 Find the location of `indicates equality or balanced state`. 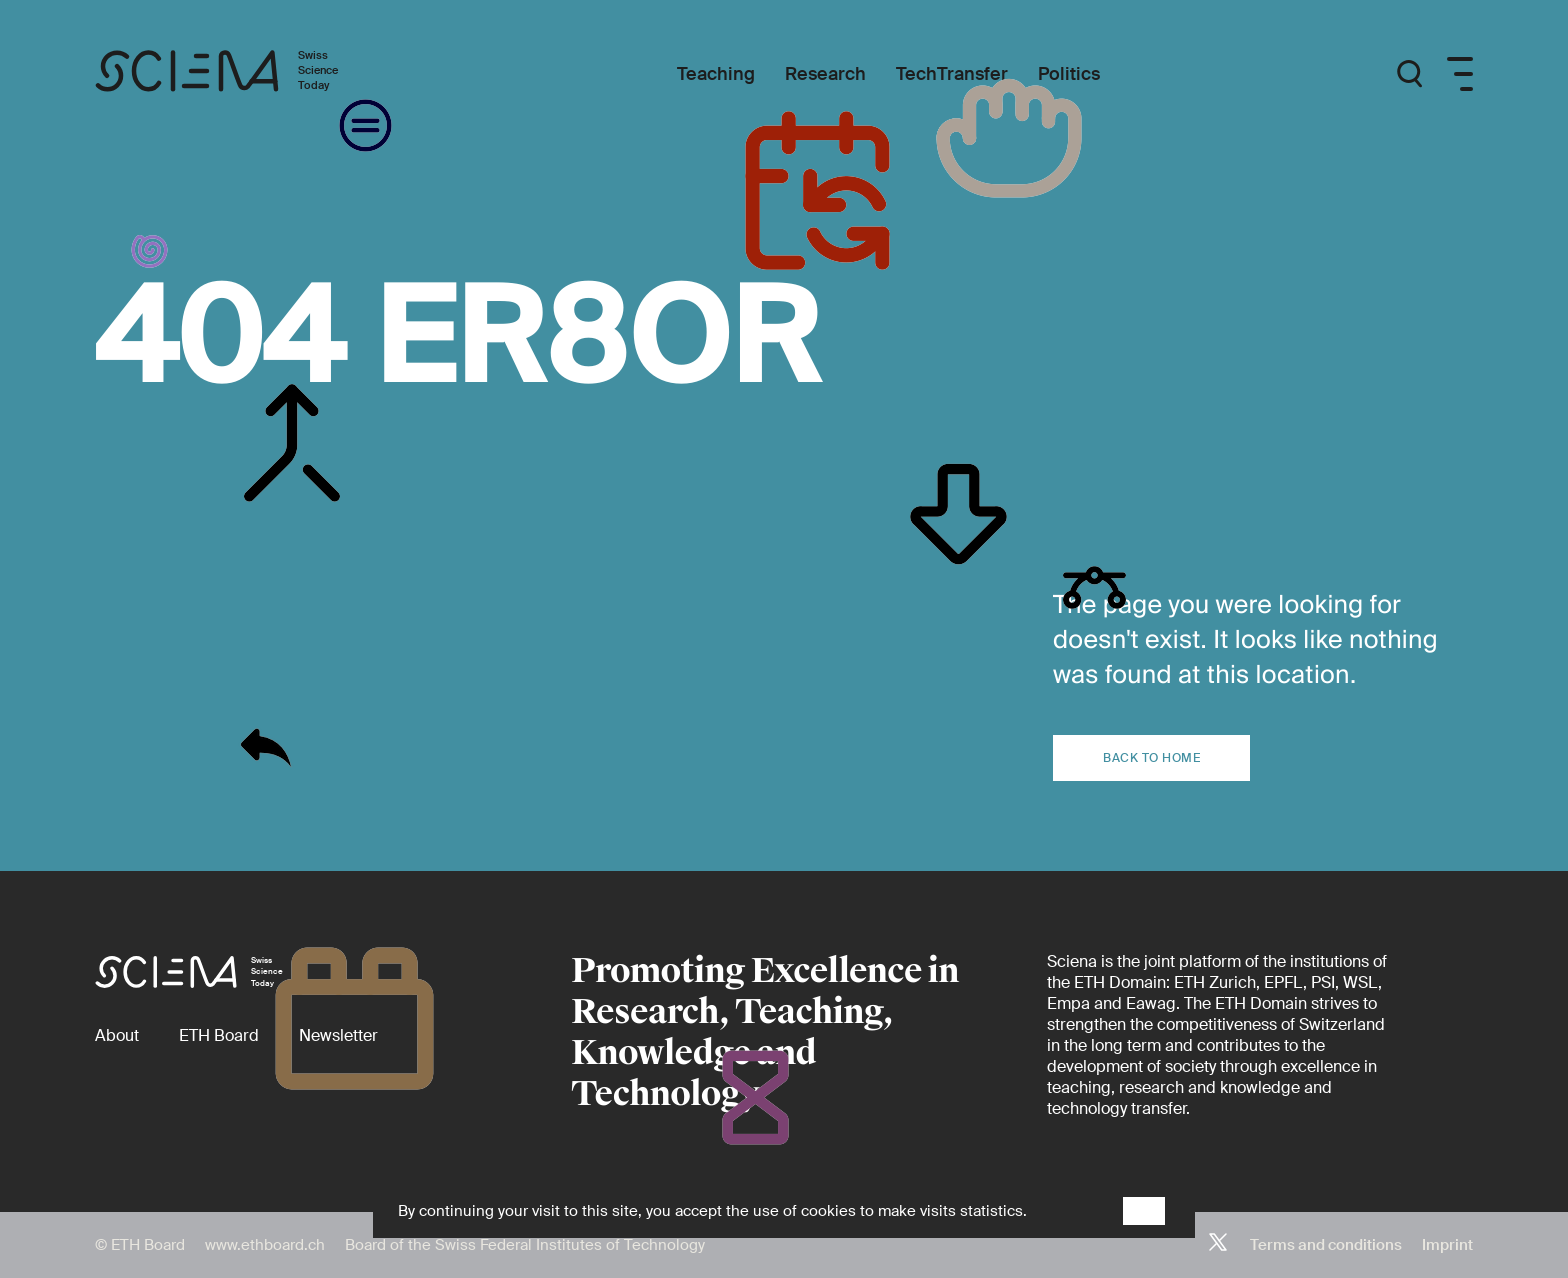

indicates equality or balanced state is located at coordinates (365, 125).